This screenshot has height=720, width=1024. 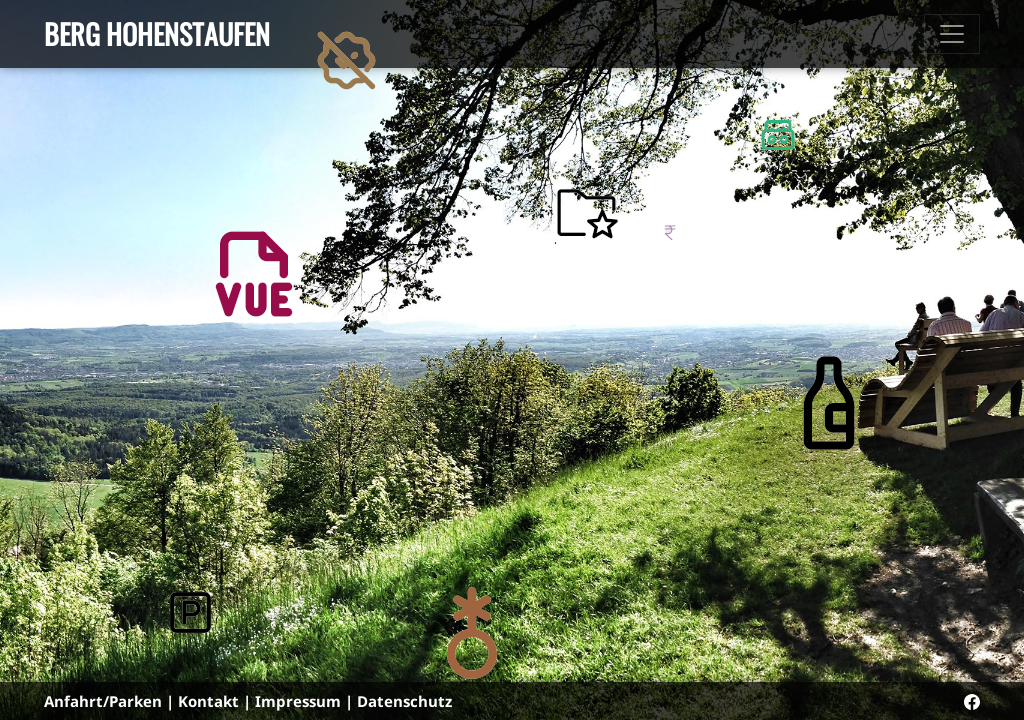 I want to click on view prices in Indian rupees, so click(x=669, y=232).